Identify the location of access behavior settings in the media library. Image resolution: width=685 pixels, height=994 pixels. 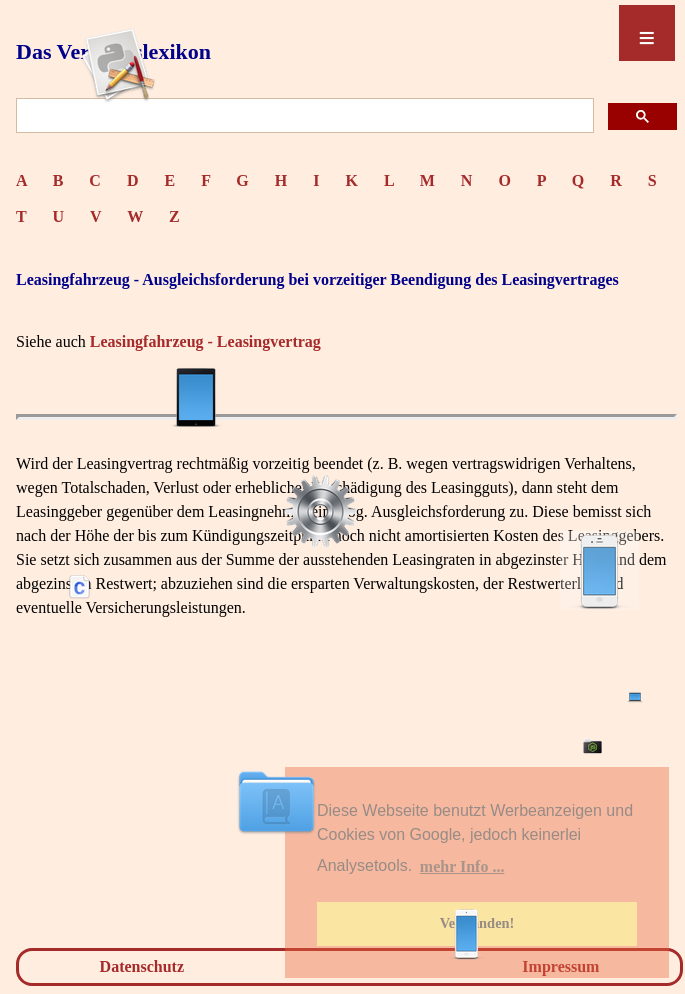
(320, 511).